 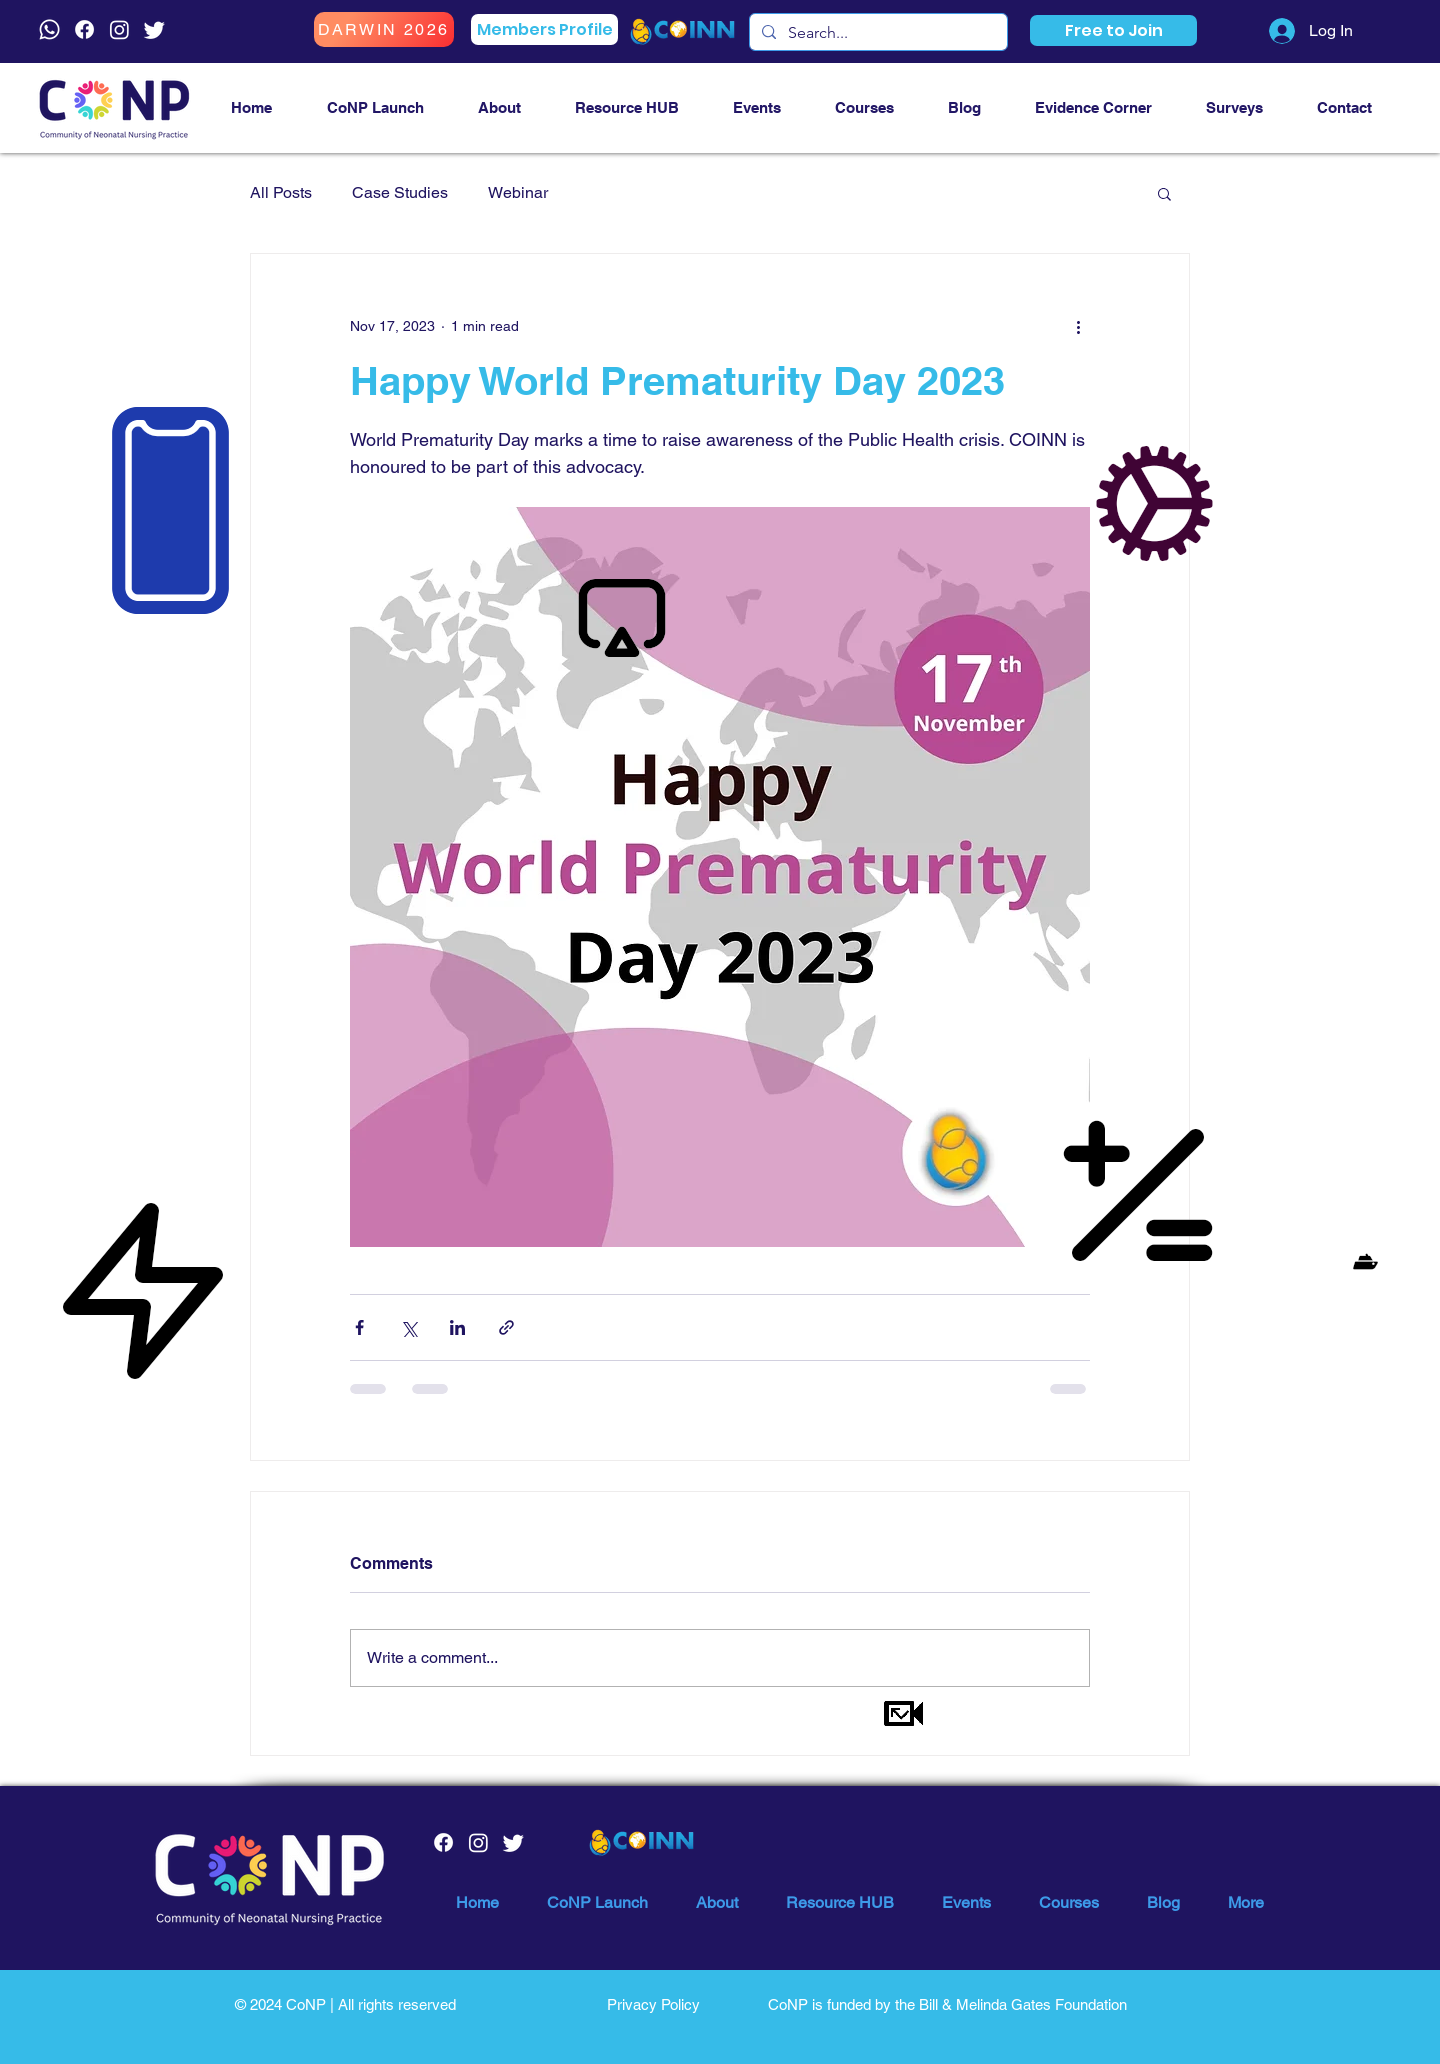 What do you see at coordinates (170, 510) in the screenshot?
I see `switch to mobile view` at bounding box center [170, 510].